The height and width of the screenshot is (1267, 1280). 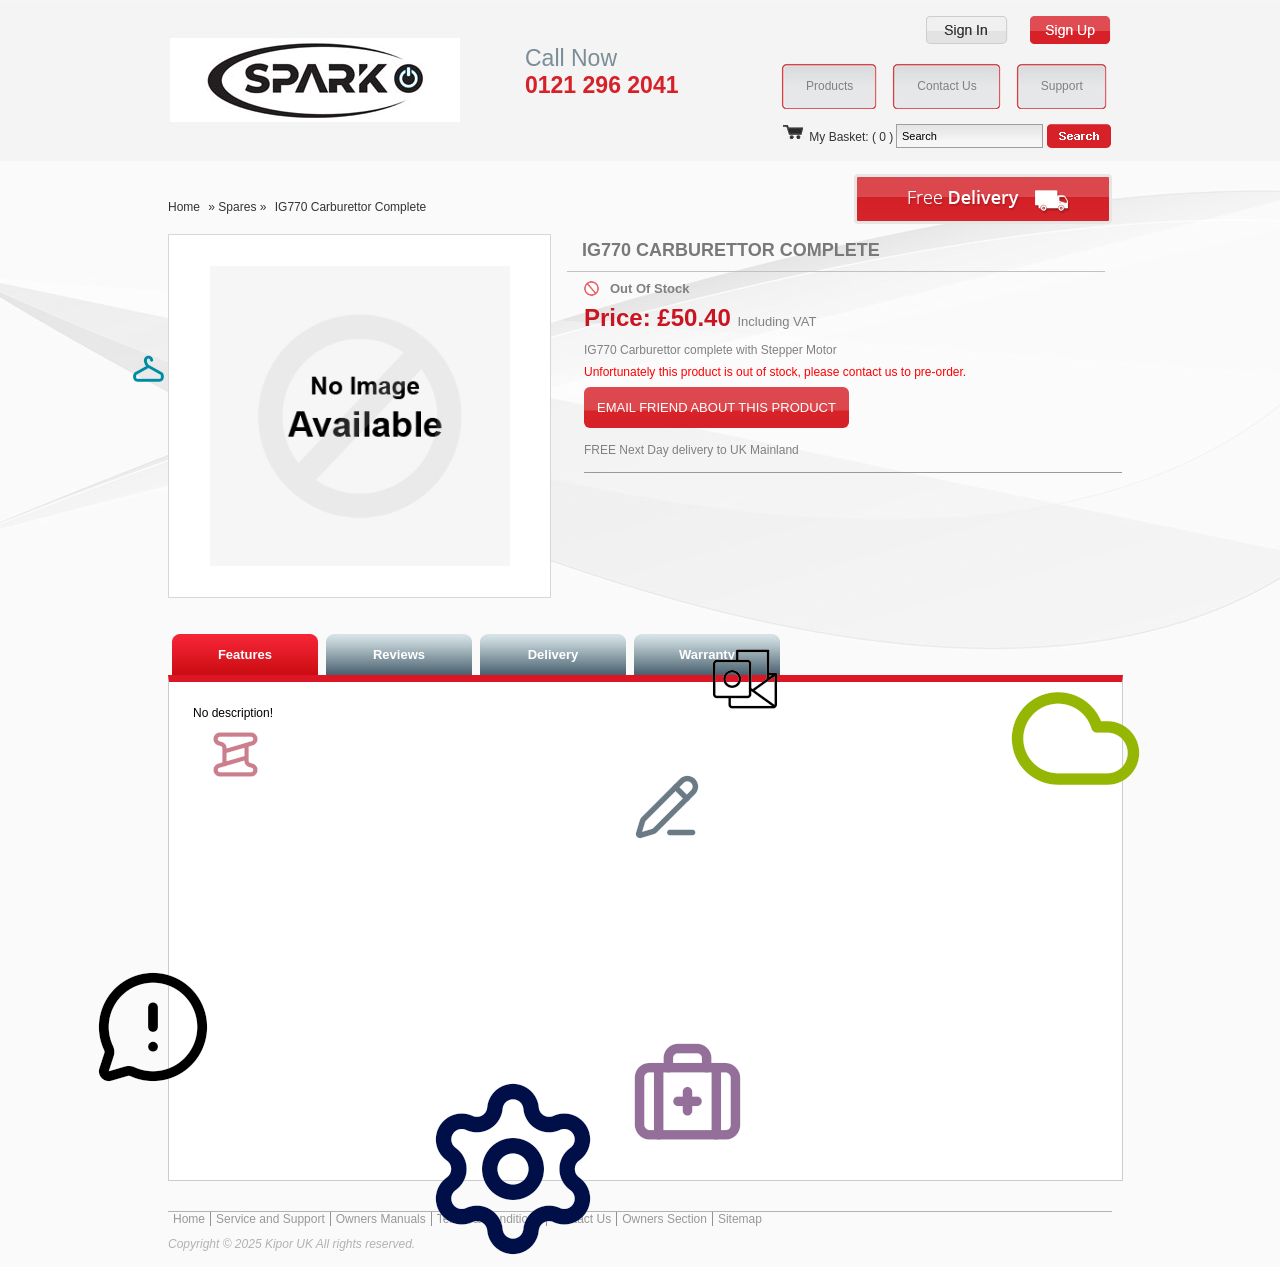 What do you see at coordinates (153, 1027) in the screenshot?
I see `message with a warning or alert` at bounding box center [153, 1027].